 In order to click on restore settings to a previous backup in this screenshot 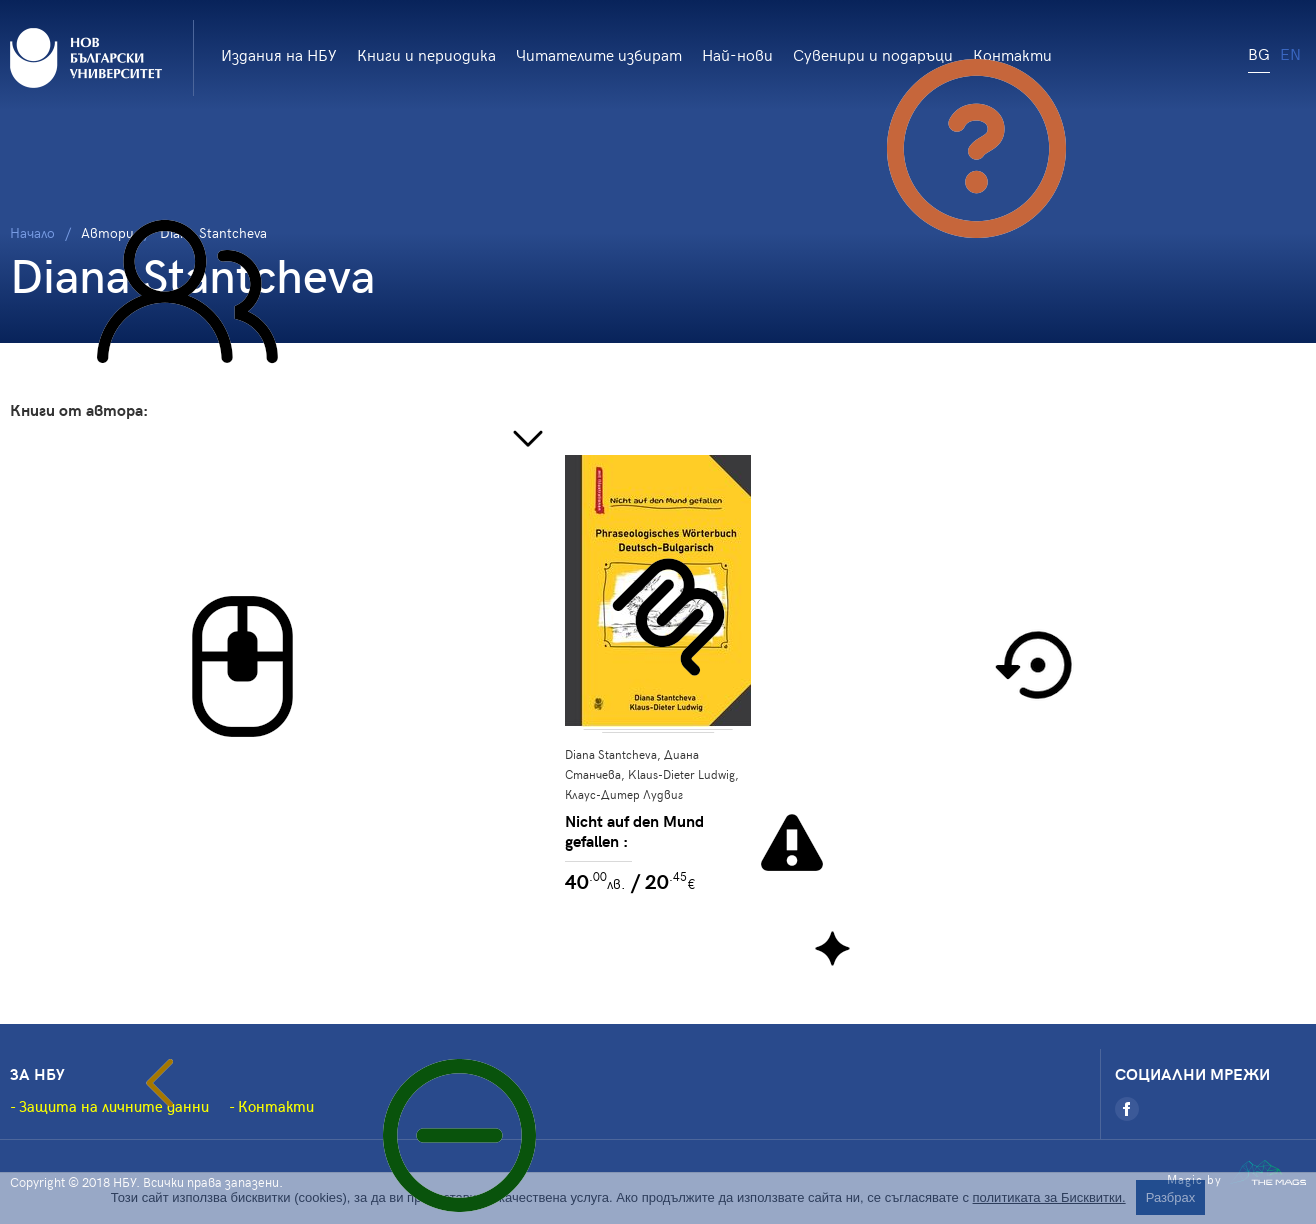, I will do `click(1038, 665)`.